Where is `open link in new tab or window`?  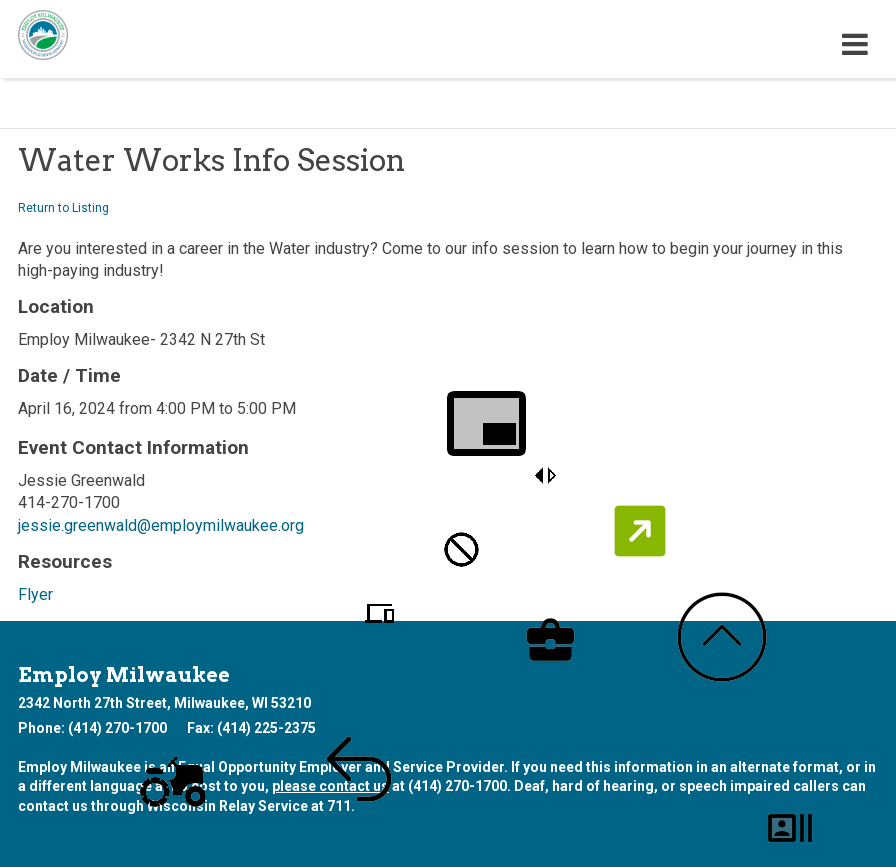
open link in new tab or window is located at coordinates (640, 531).